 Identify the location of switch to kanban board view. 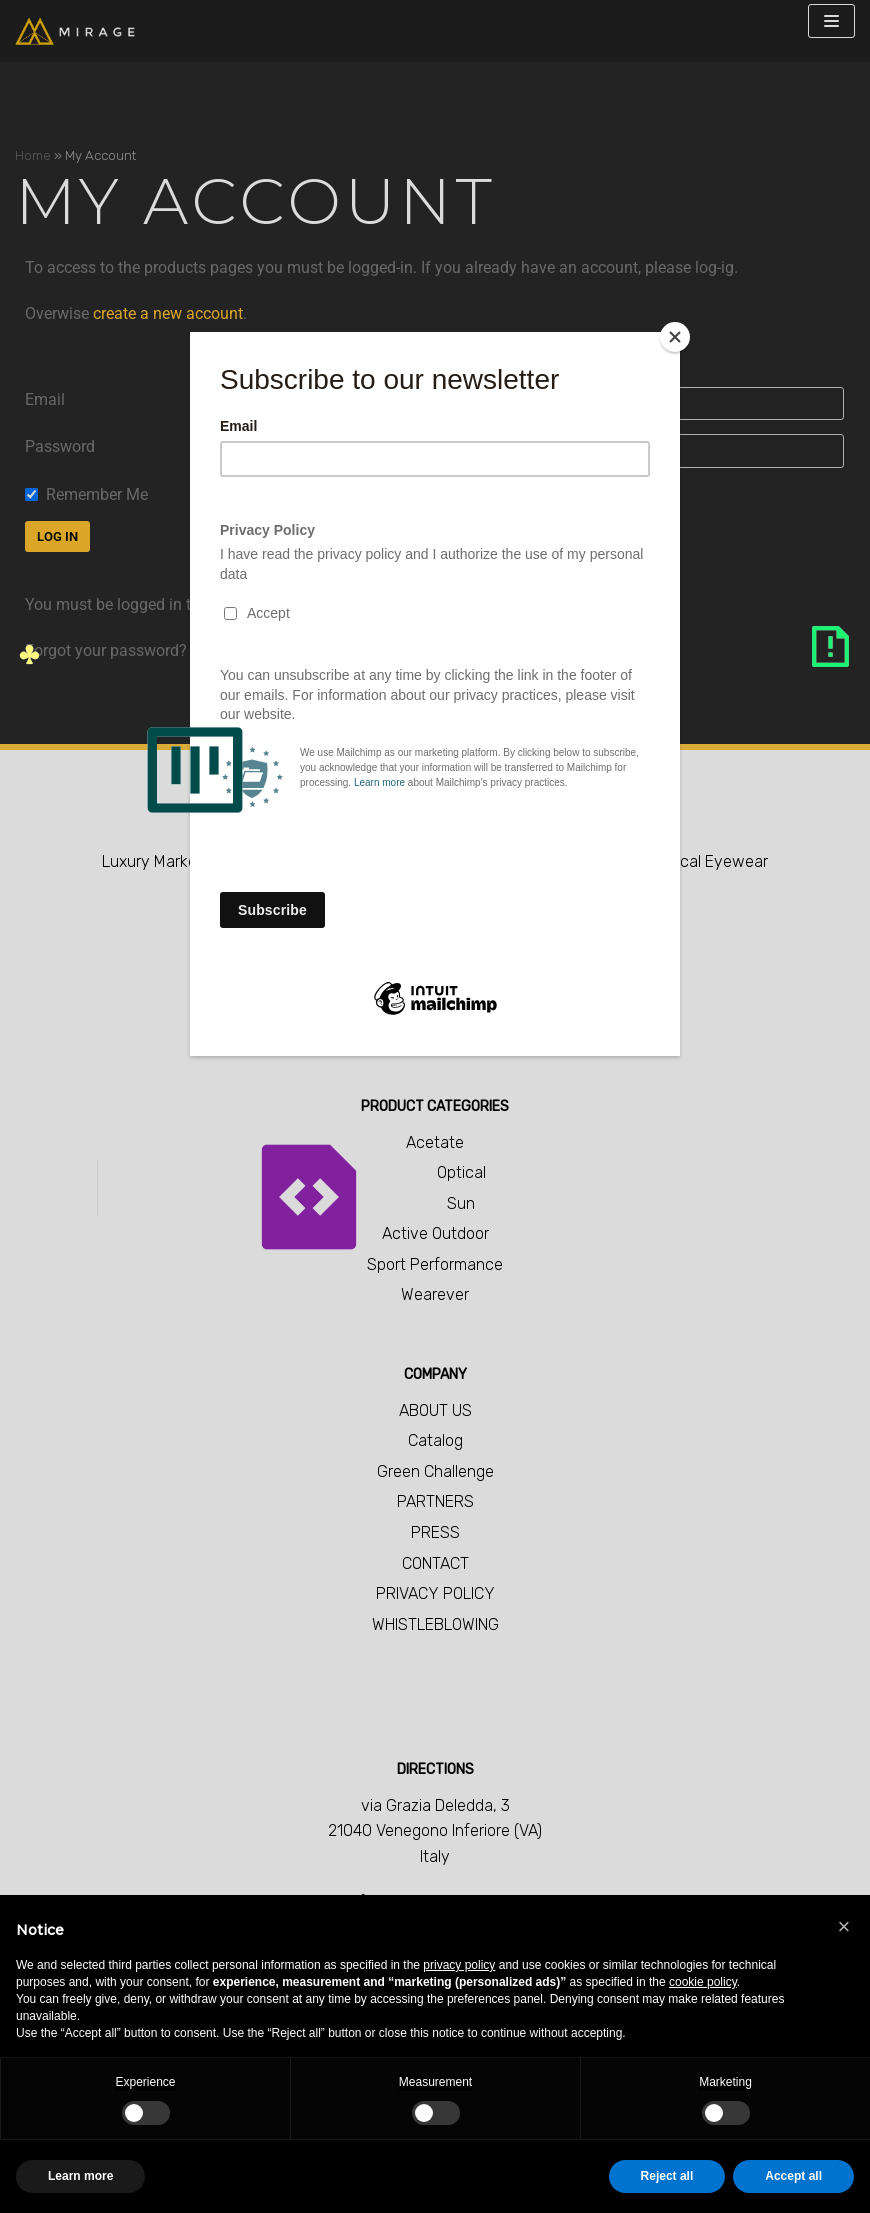
(195, 770).